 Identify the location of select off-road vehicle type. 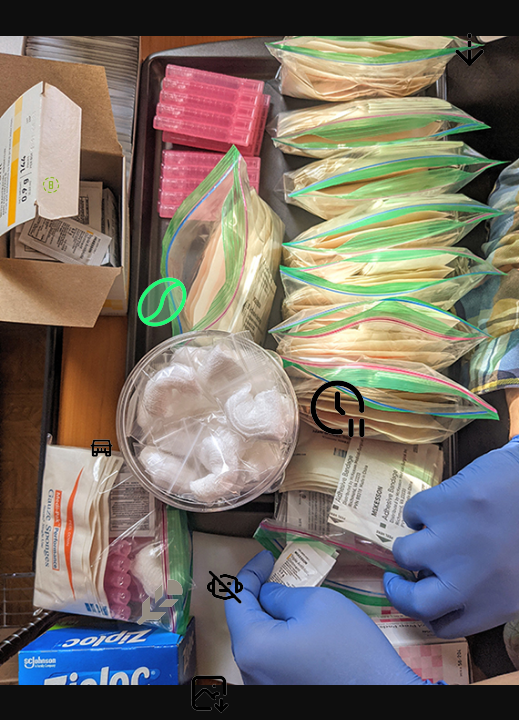
(101, 448).